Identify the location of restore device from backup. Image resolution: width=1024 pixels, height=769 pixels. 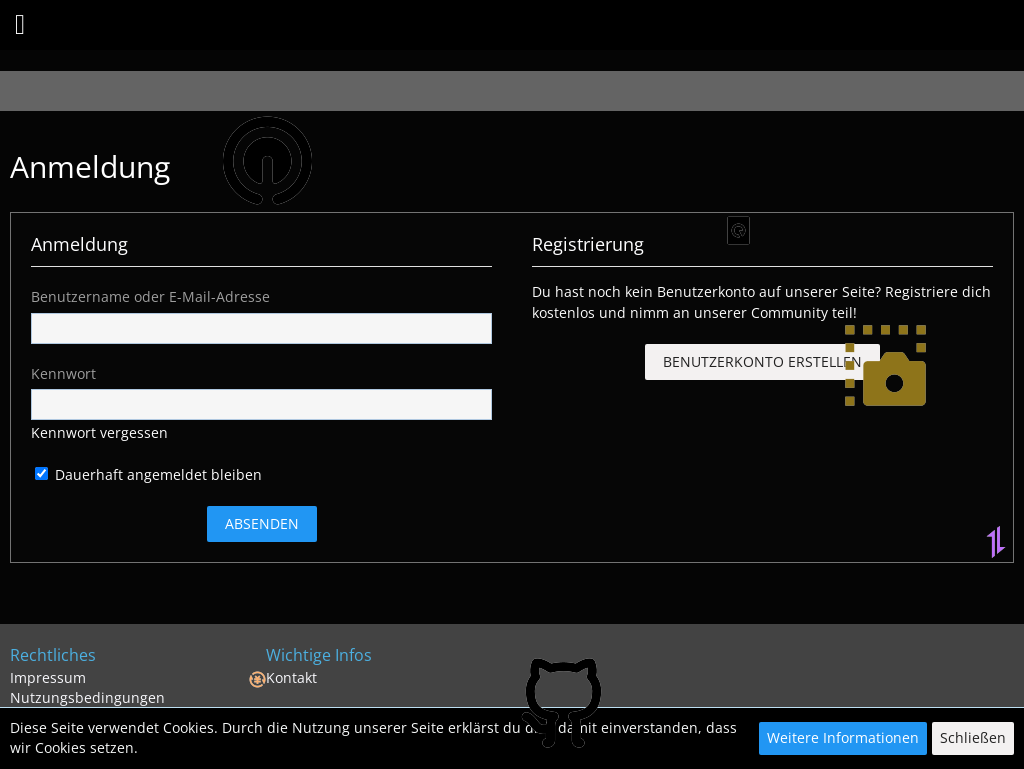
(738, 230).